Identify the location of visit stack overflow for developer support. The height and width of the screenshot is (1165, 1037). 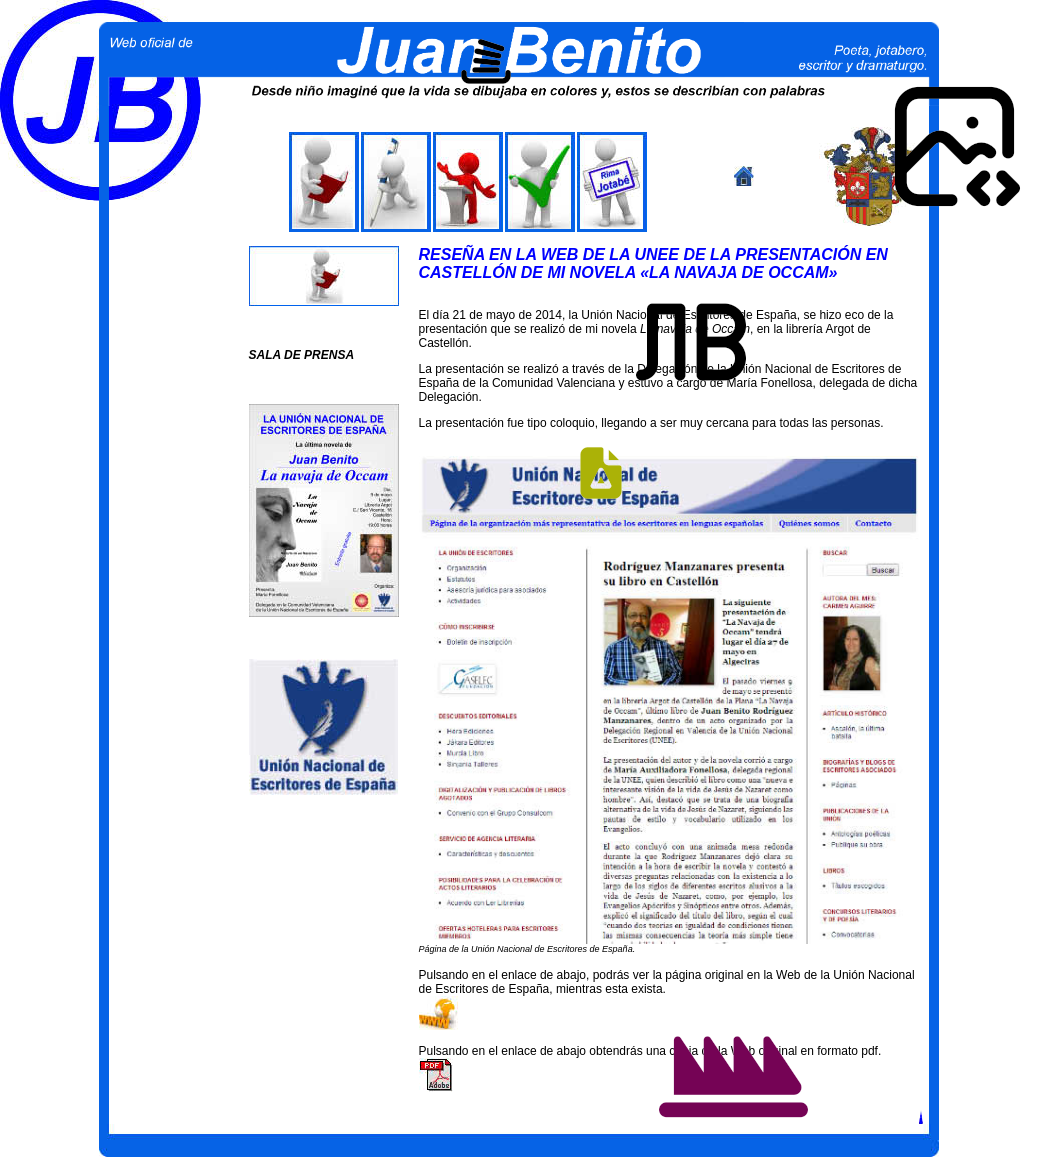
(486, 59).